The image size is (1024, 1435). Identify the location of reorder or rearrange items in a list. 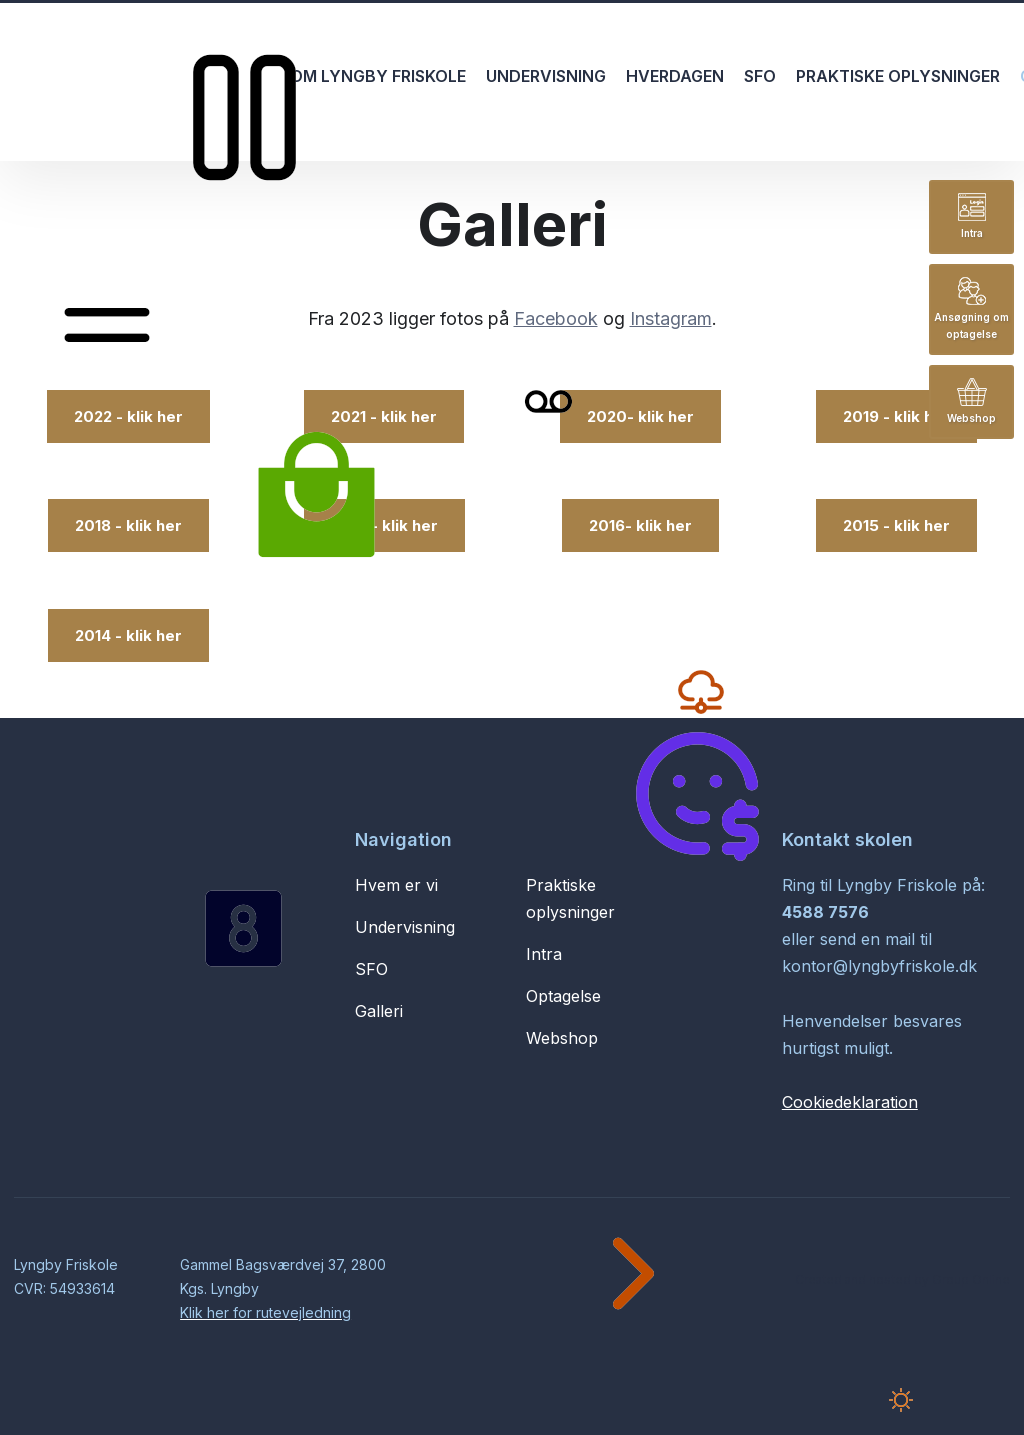
(107, 325).